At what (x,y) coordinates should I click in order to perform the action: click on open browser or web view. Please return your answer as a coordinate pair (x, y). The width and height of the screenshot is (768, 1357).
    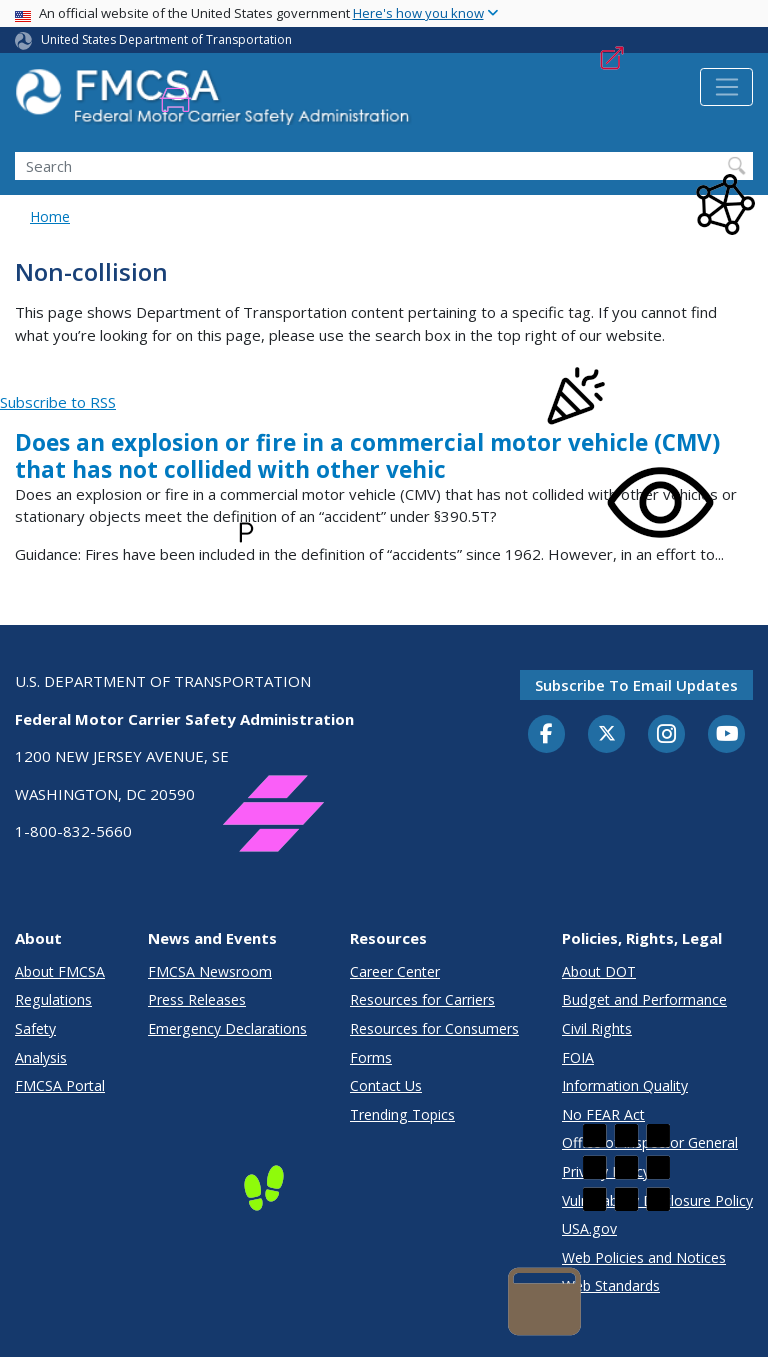
    Looking at the image, I should click on (544, 1301).